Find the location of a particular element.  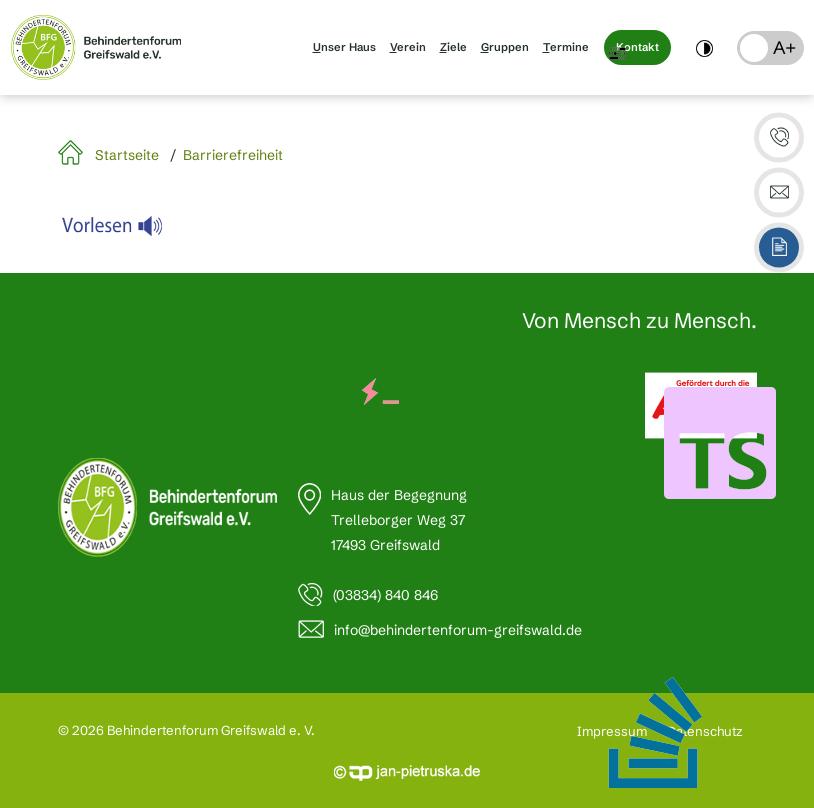

visit stack overflow for programming help is located at coordinates (655, 732).